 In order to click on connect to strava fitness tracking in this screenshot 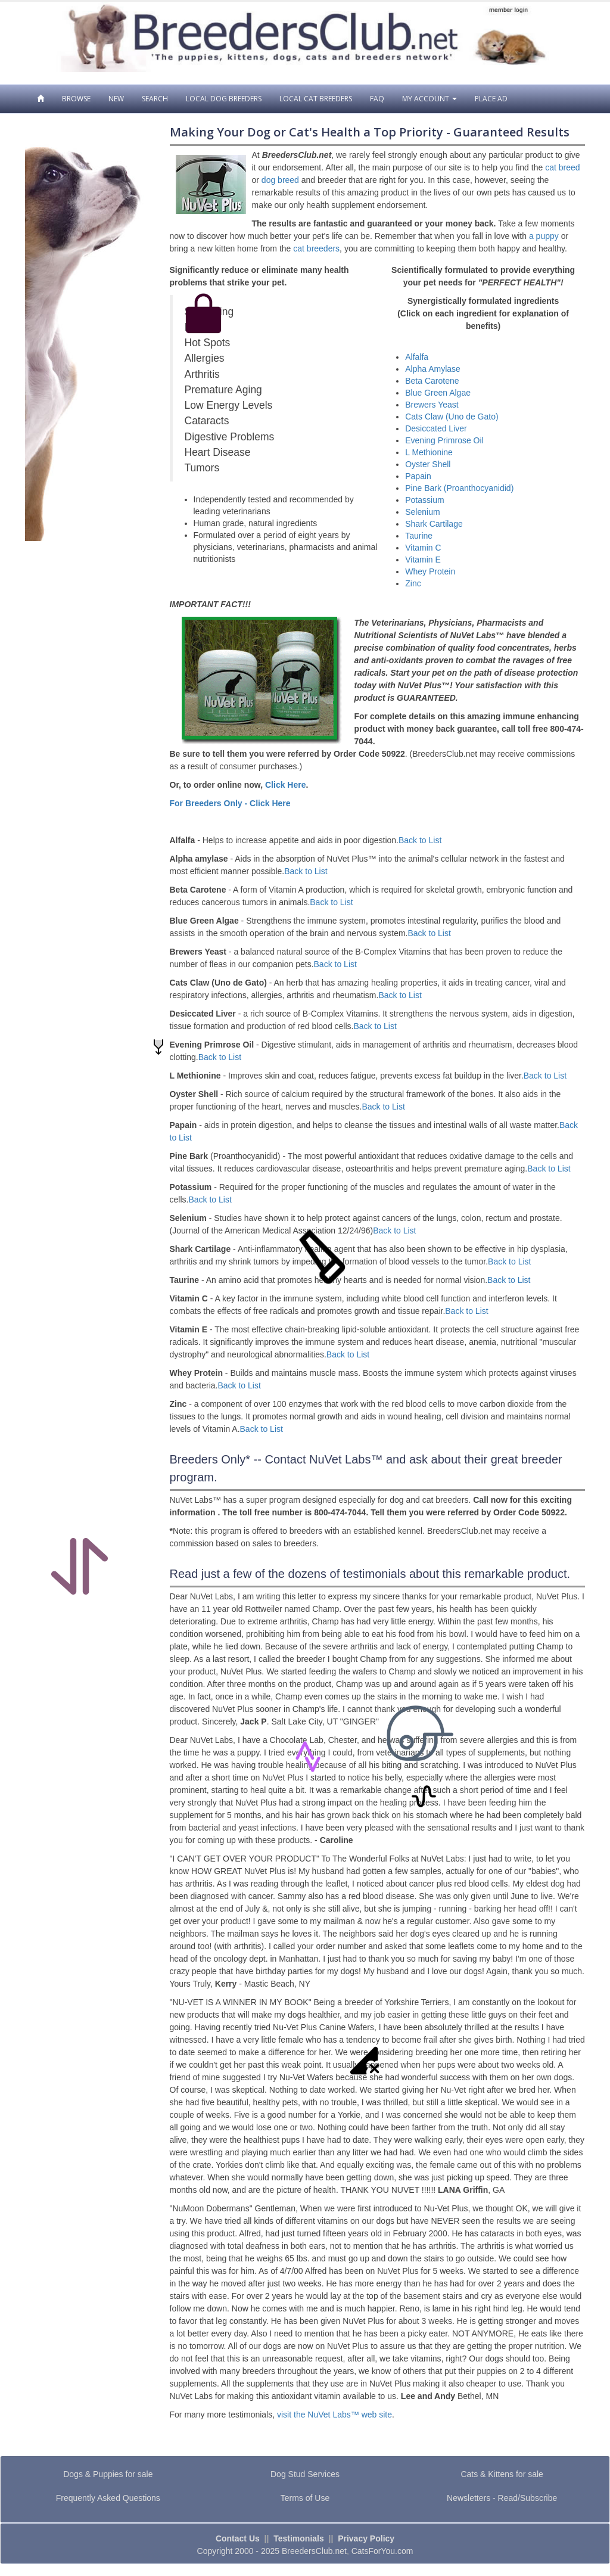, I will do `click(308, 1757)`.